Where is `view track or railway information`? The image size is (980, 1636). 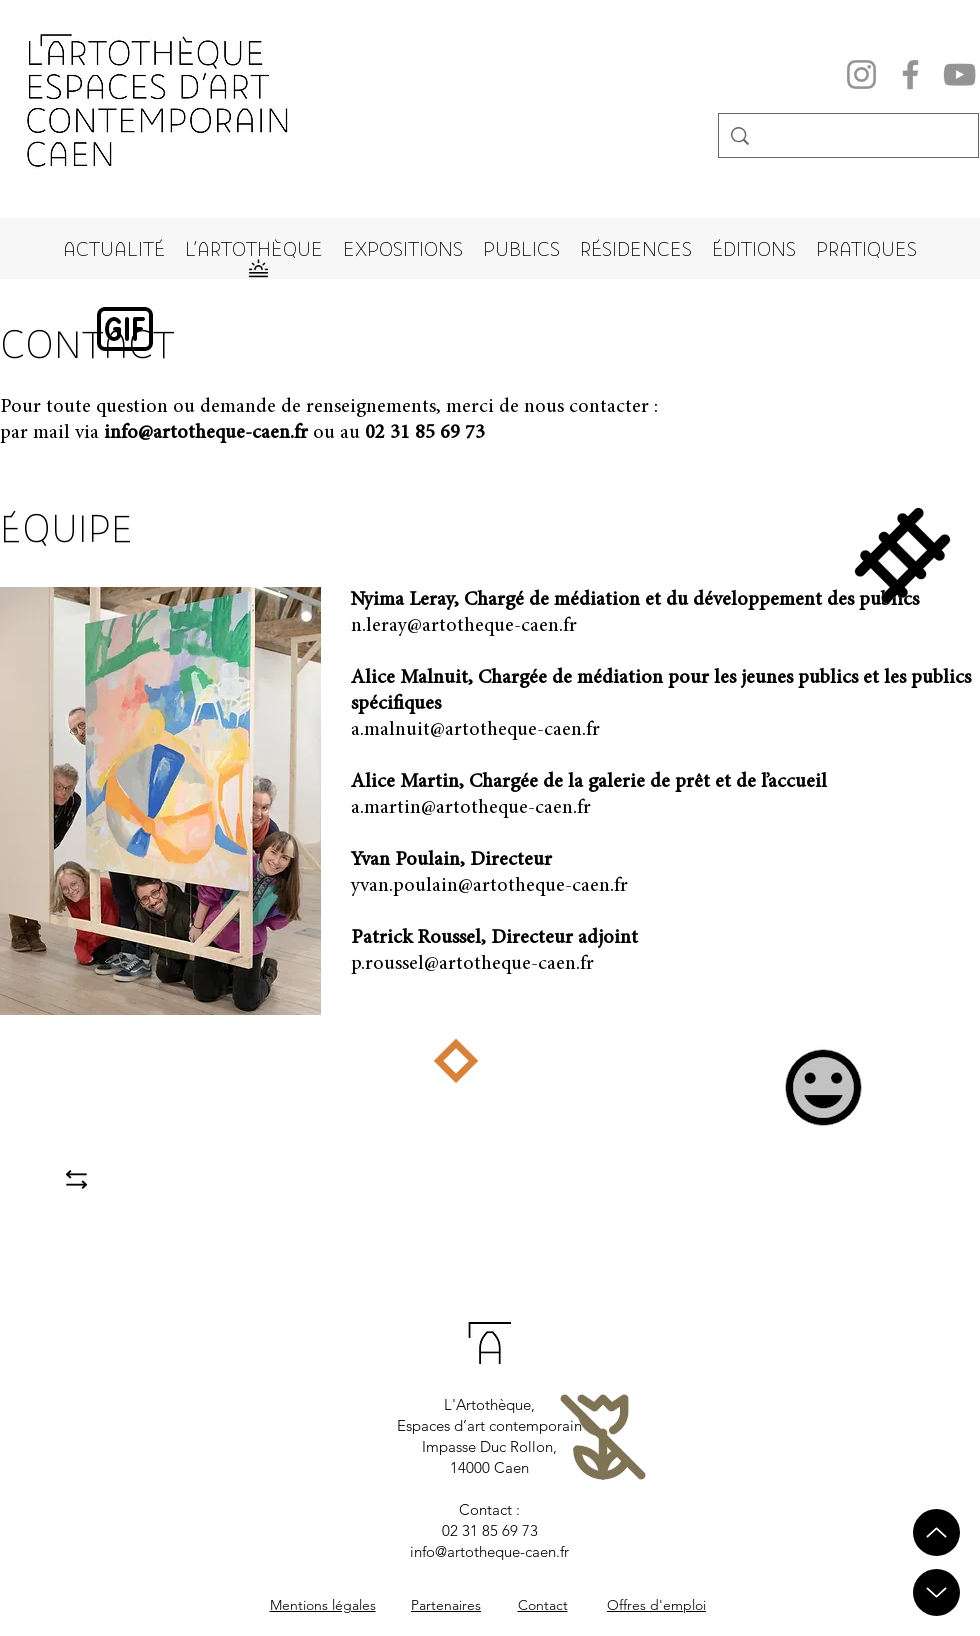
view track or railway information is located at coordinates (902, 555).